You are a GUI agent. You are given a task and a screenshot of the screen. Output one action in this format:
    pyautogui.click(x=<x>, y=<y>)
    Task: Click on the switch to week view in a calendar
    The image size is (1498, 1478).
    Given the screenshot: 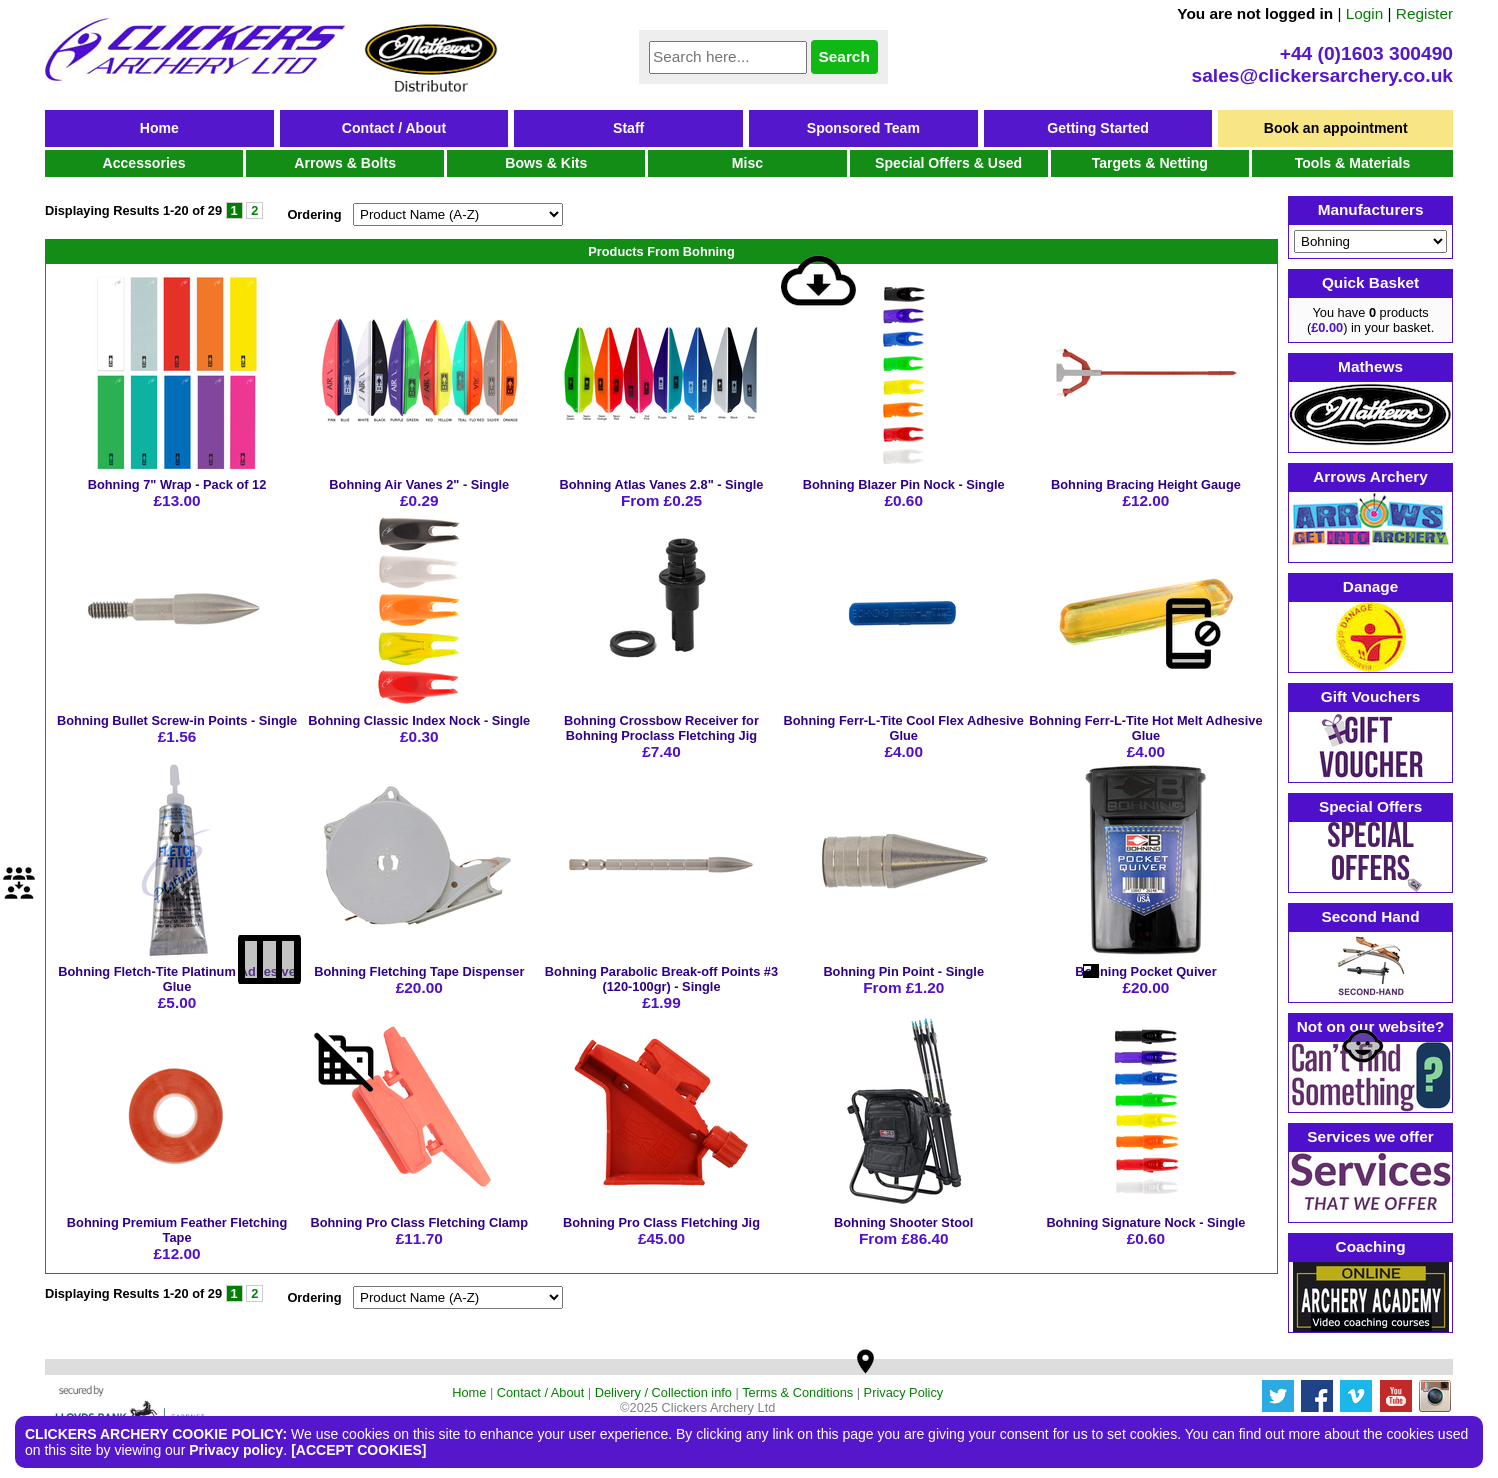 What is the action you would take?
    pyautogui.click(x=269, y=959)
    